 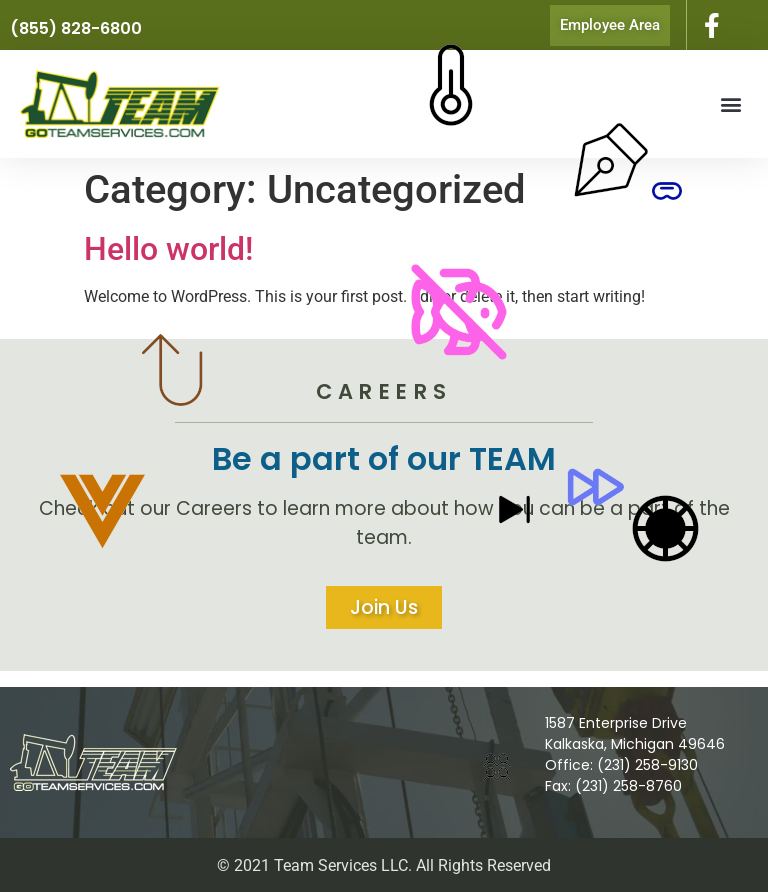 I want to click on view all team members, so click(x=497, y=767).